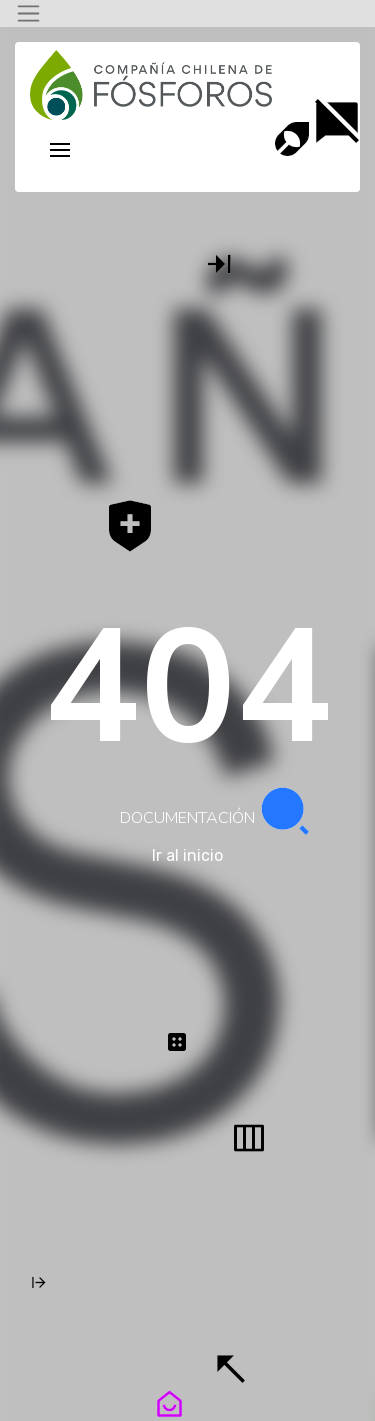  Describe the element at coordinates (230, 1368) in the screenshot. I see `navigate back and up in hierarchy` at that location.